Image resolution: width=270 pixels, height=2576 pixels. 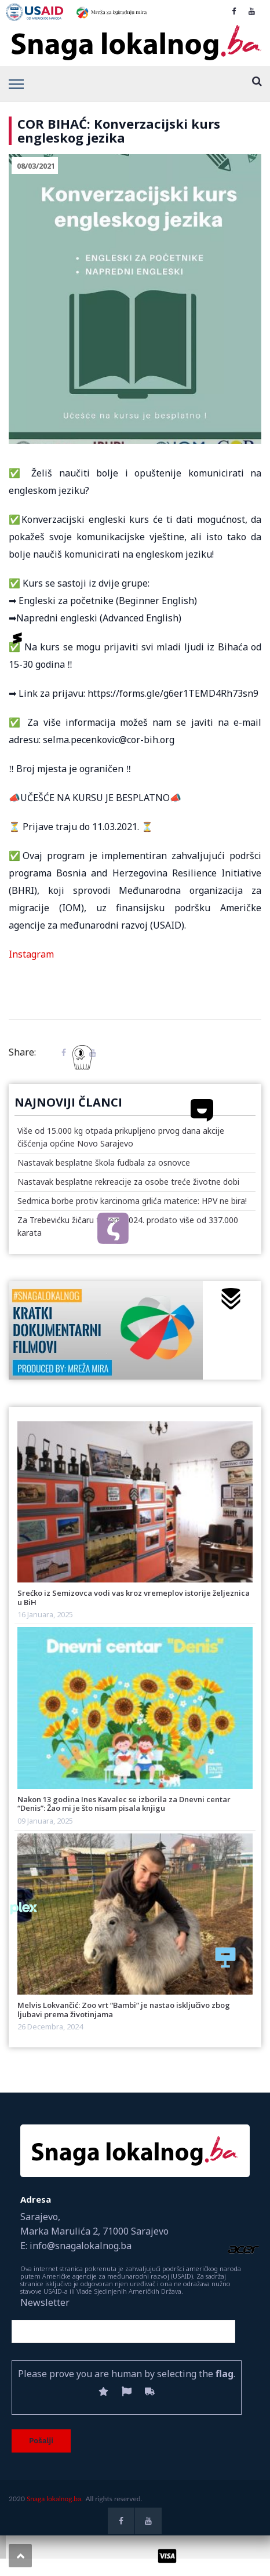 I want to click on open the Plex media streaming app, so click(x=24, y=1908).